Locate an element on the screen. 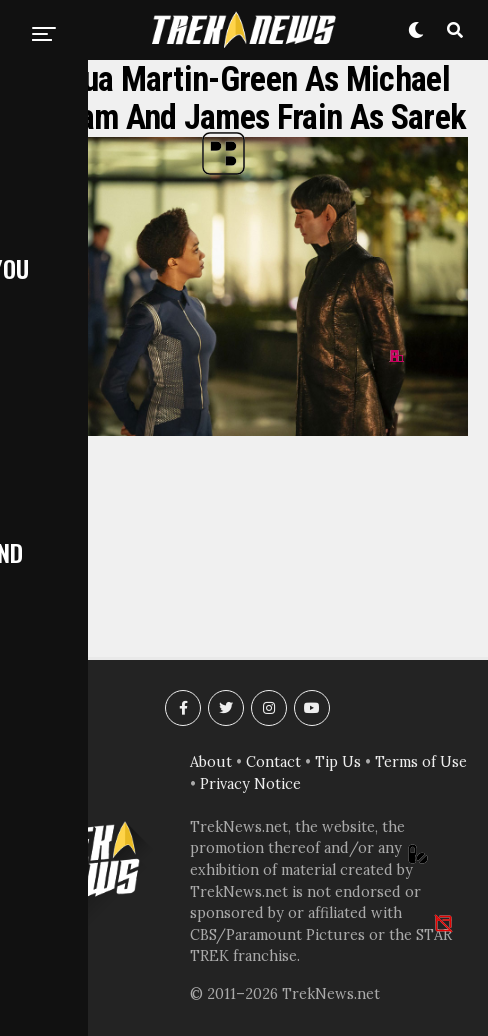 This screenshot has height=1036, width=488. perbyte brand logo is located at coordinates (223, 153).